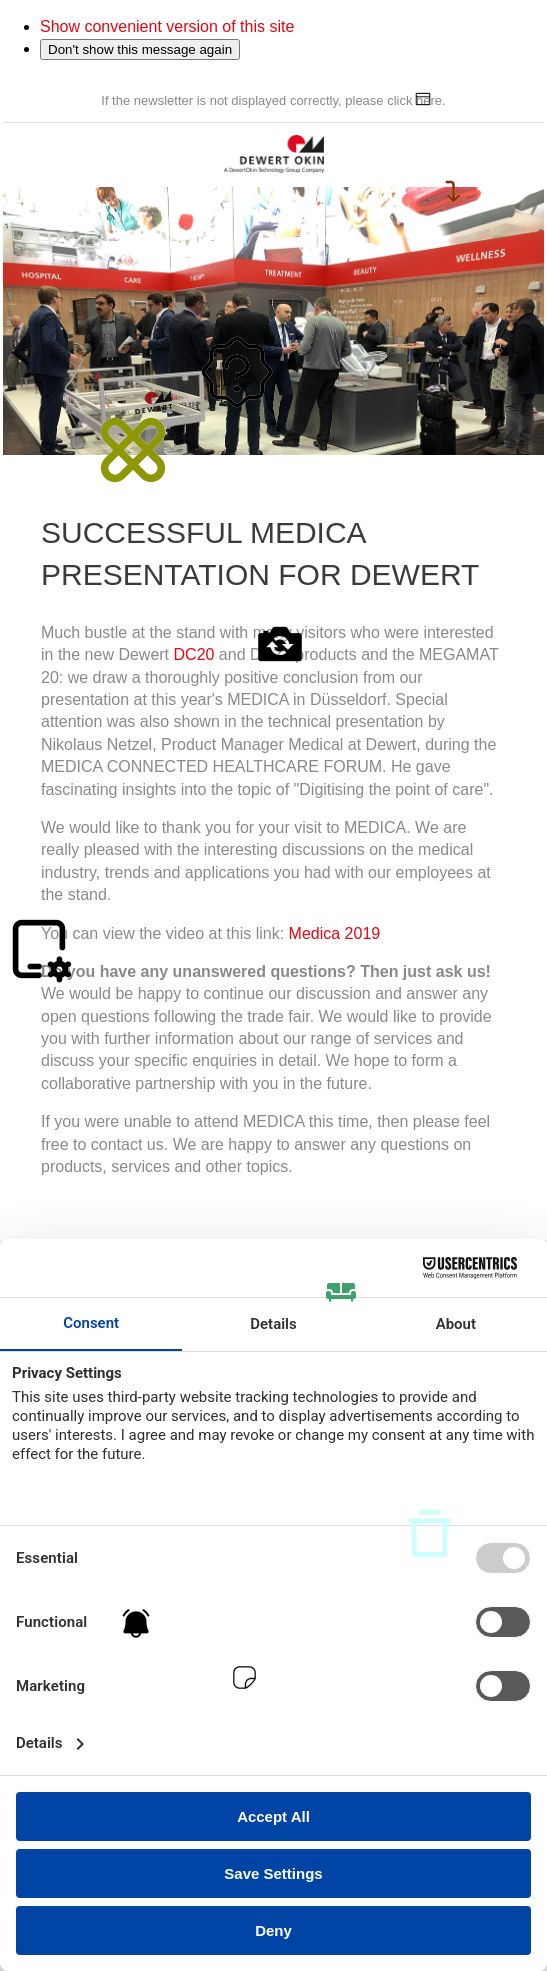  Describe the element at coordinates (280, 644) in the screenshot. I see `switch between front and rear camera` at that location.